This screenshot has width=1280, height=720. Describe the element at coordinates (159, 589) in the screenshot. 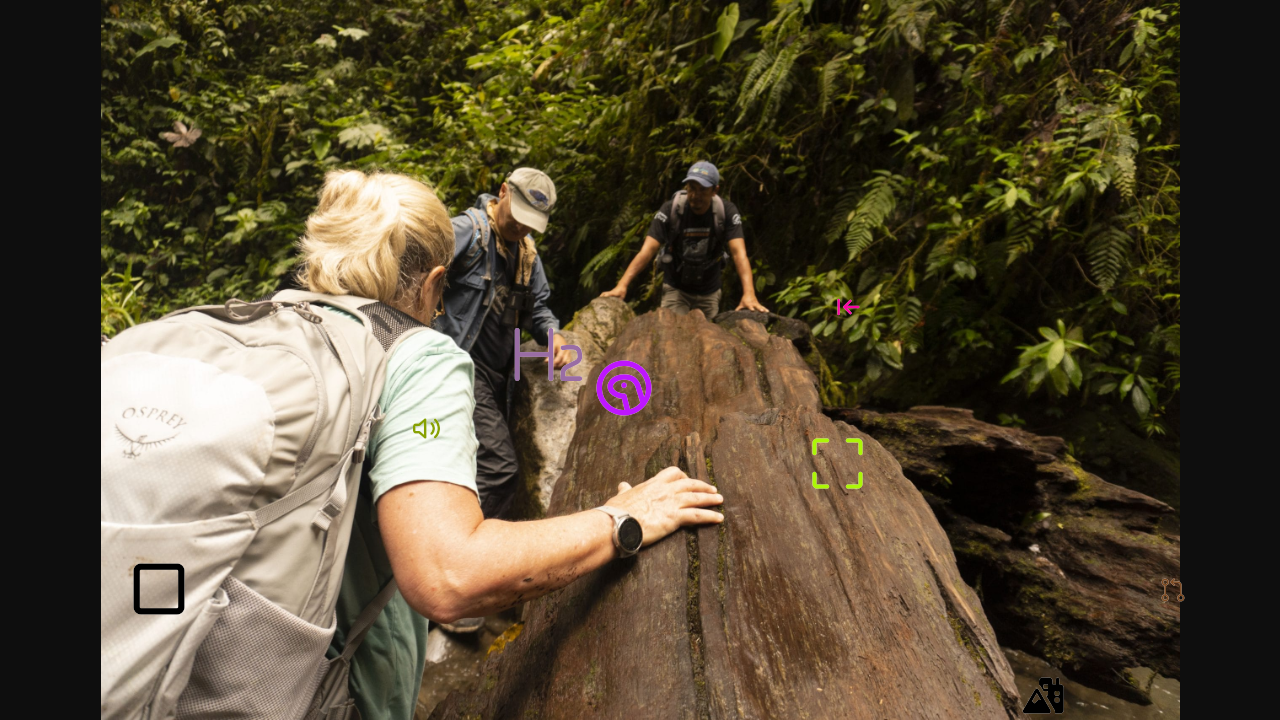

I see `stop media playback` at that location.